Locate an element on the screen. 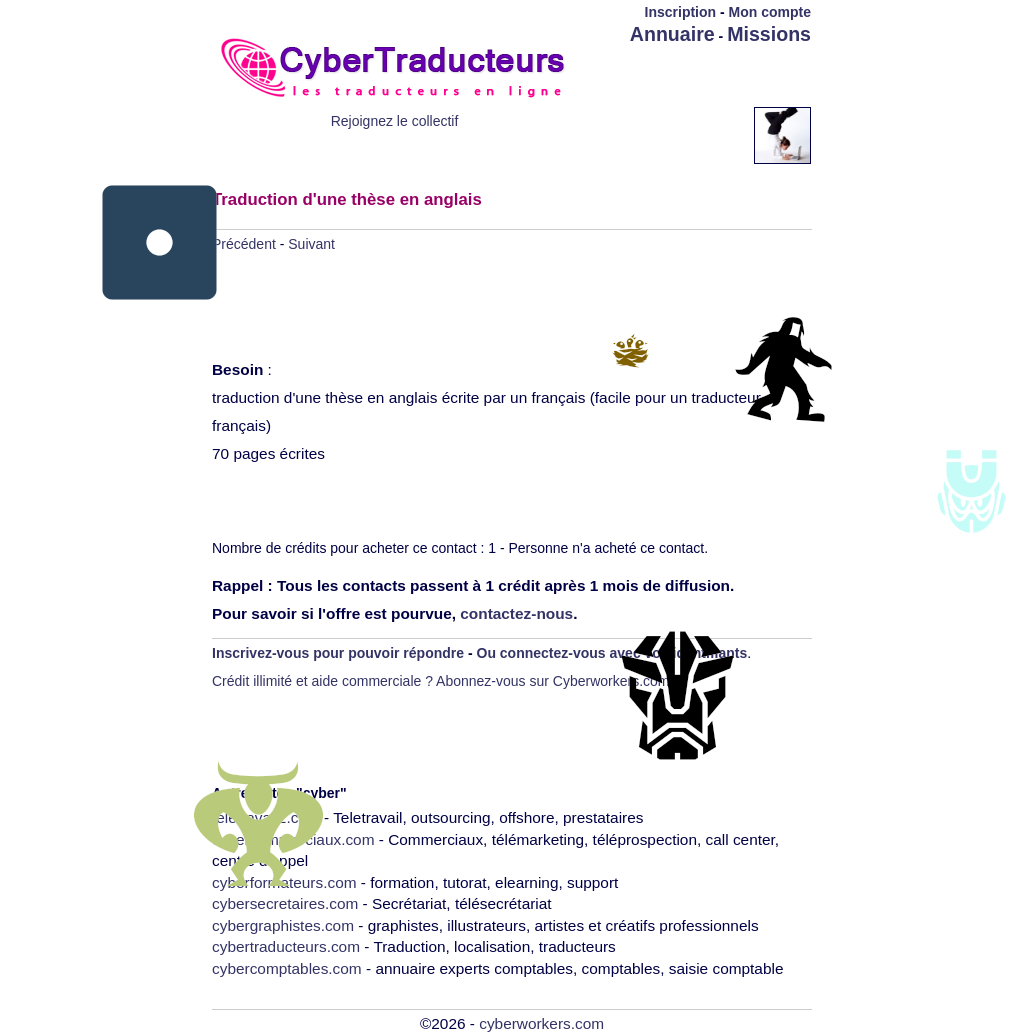 The image size is (1024, 1035). select minotaur character or enemy type is located at coordinates (258, 825).